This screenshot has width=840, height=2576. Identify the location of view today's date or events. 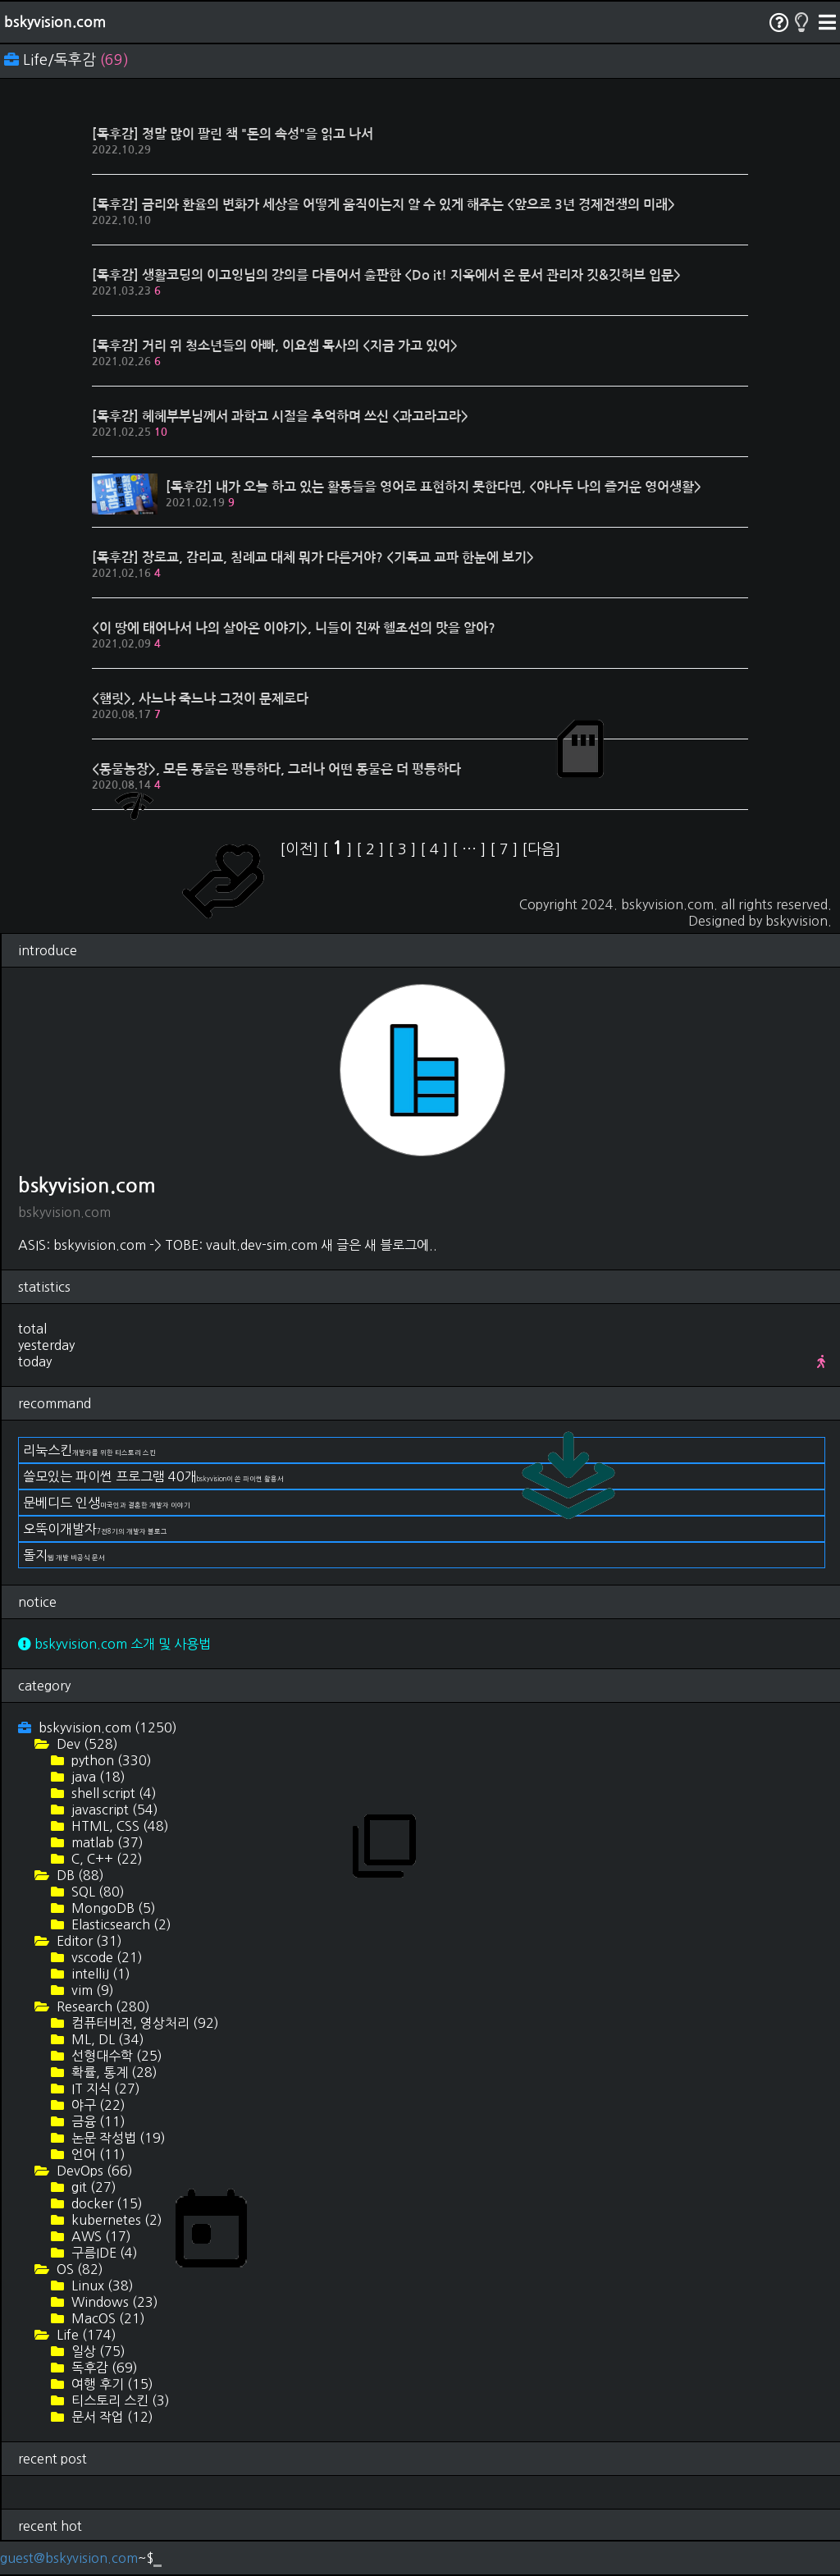
(211, 2231).